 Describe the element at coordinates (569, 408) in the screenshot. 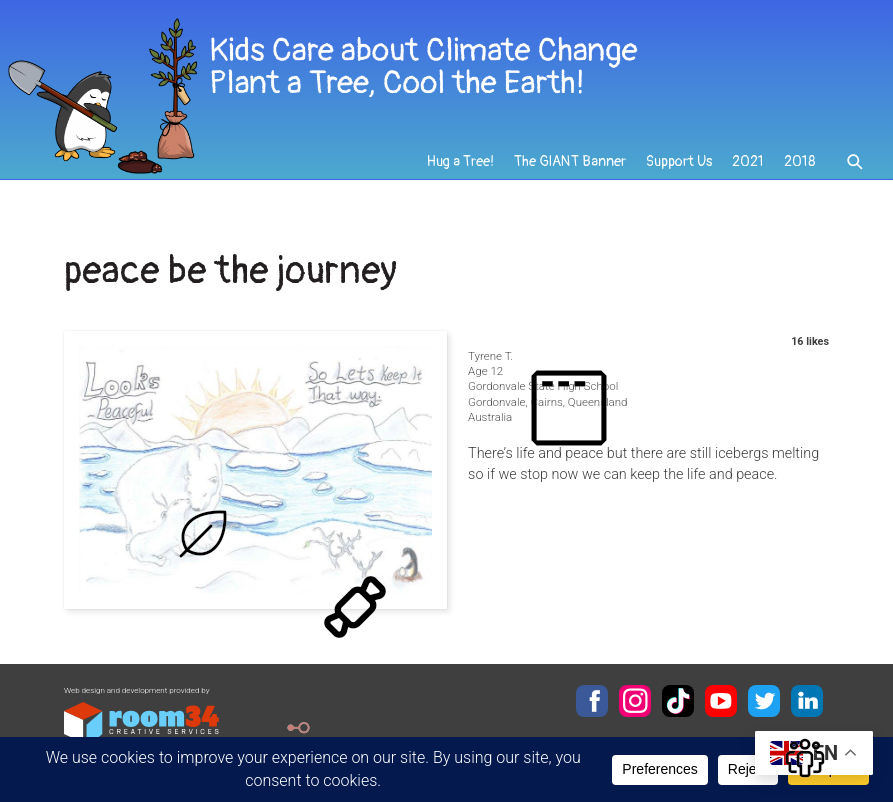

I see `toggle the menubar visibility` at that location.